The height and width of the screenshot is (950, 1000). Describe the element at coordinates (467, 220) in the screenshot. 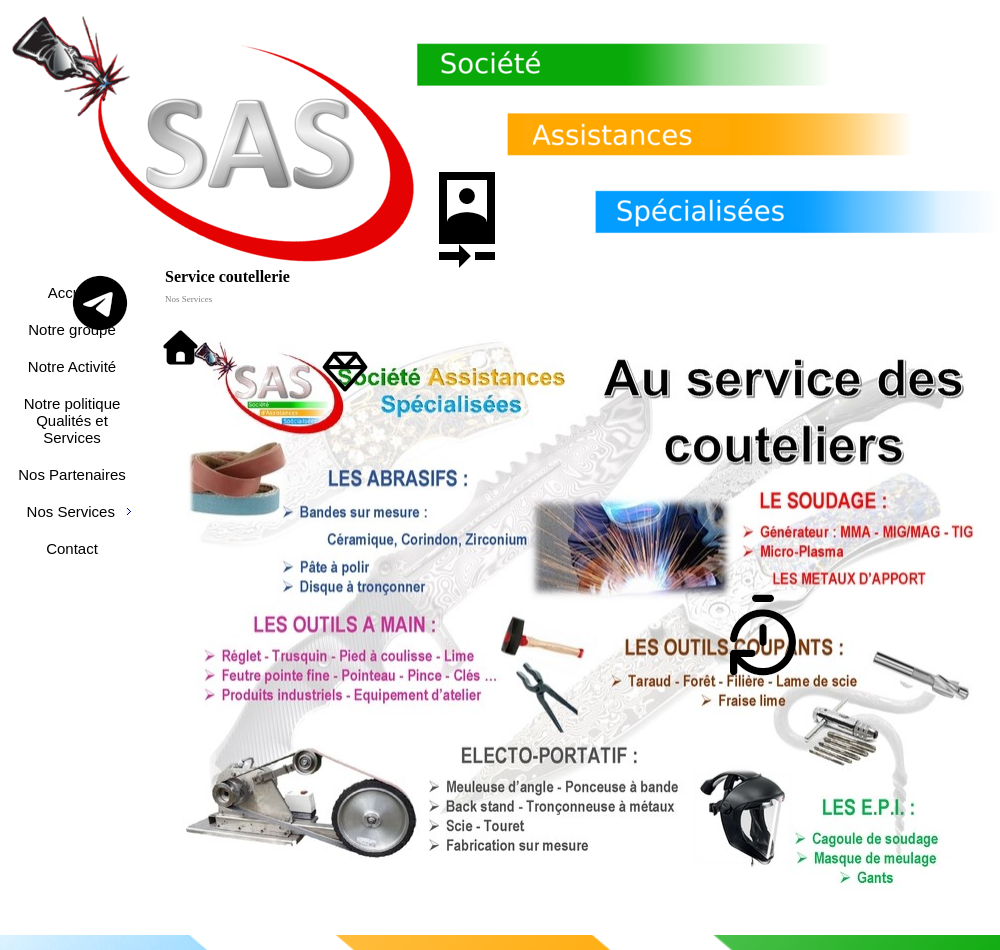

I see `switch to front-facing camera` at that location.